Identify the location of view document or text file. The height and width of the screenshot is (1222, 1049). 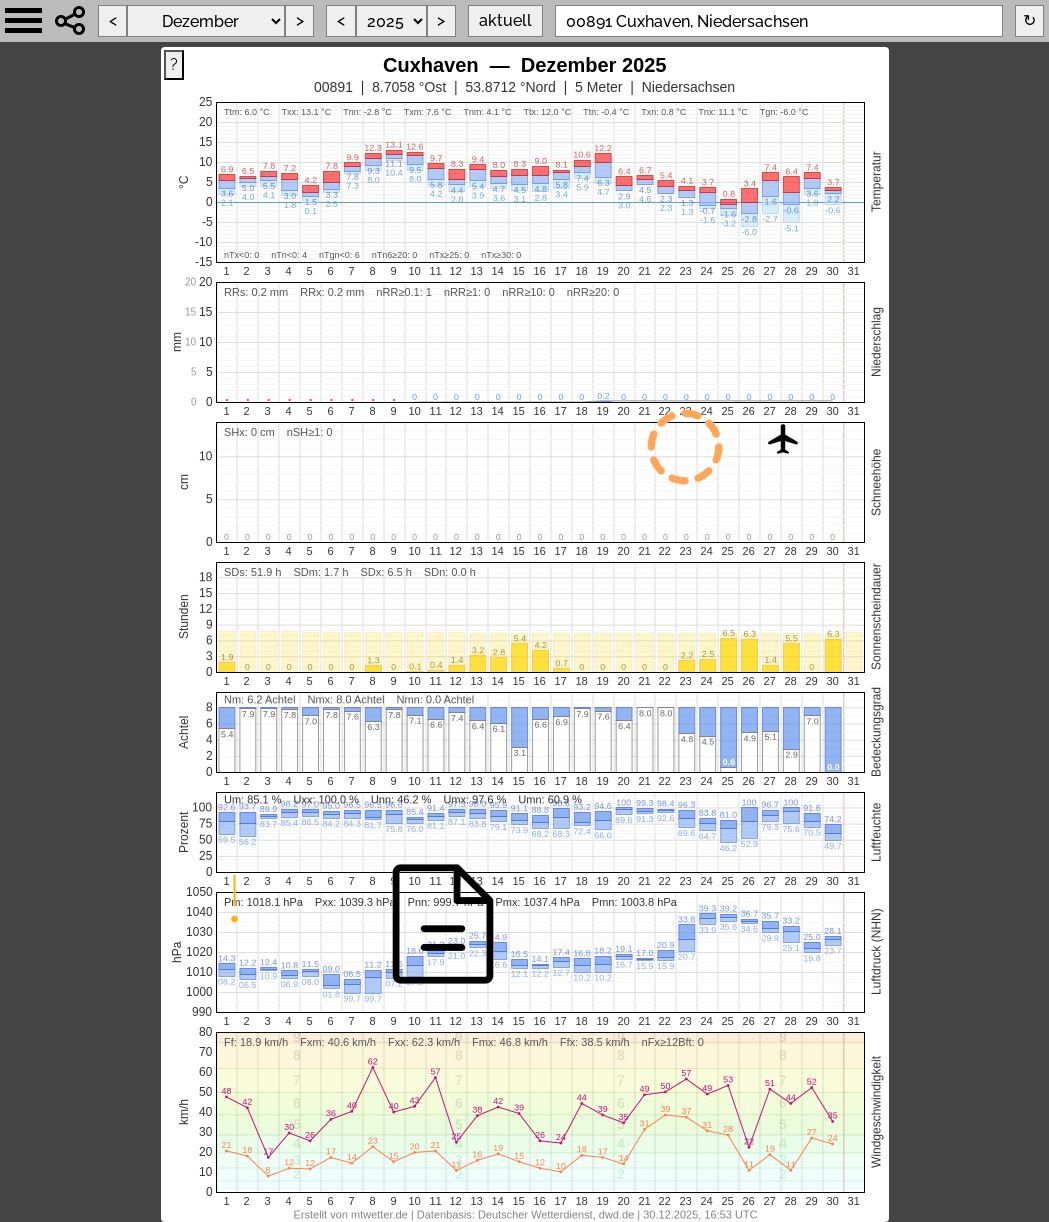
(443, 924).